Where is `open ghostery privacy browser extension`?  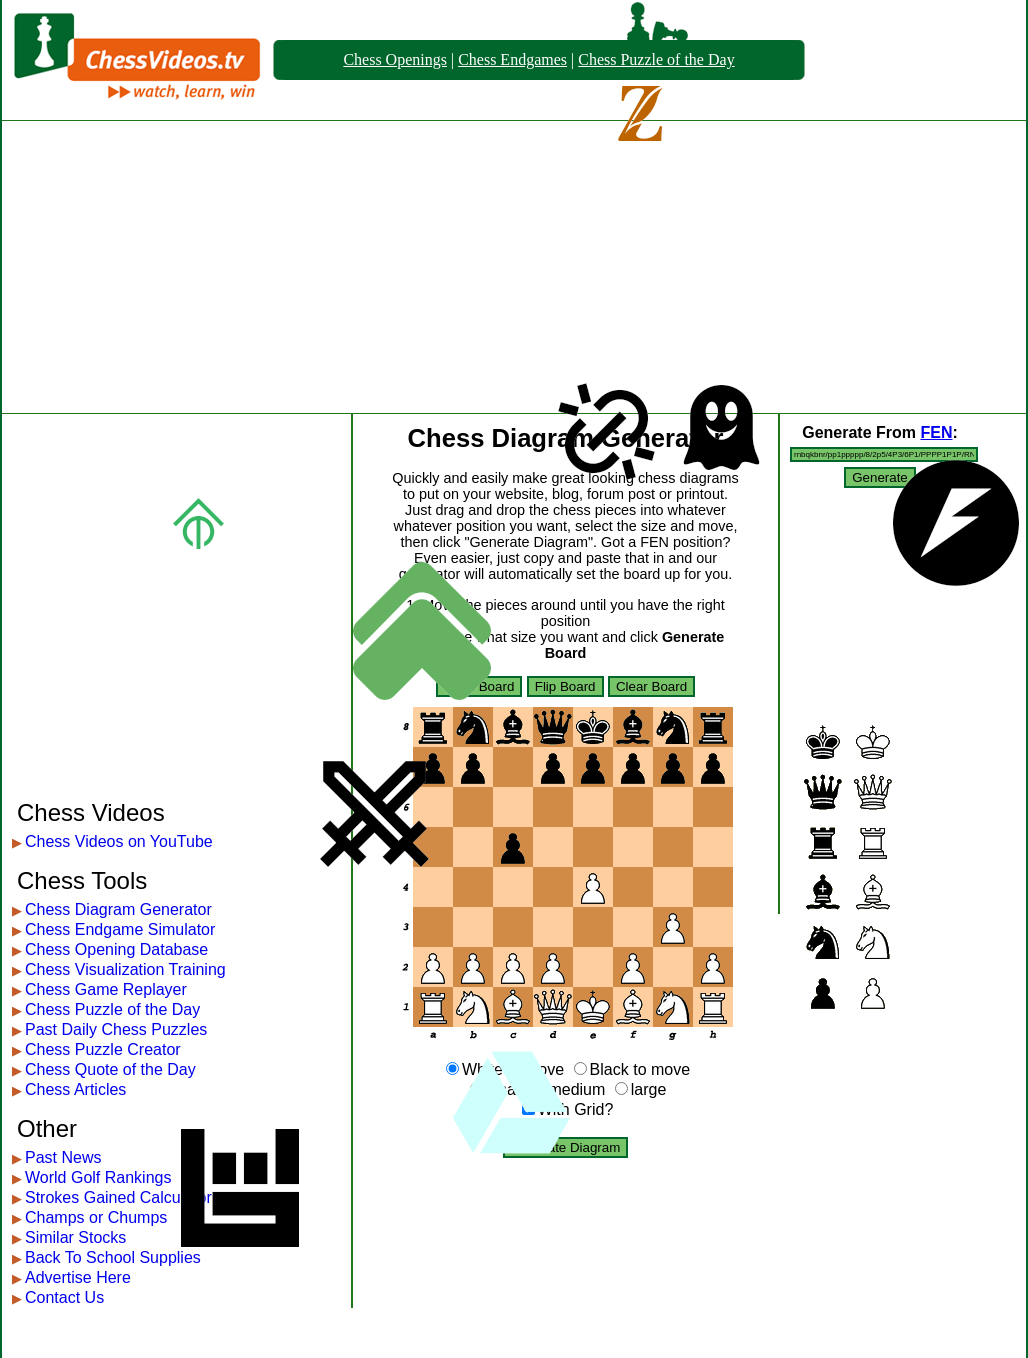 open ghostery privacy browser extension is located at coordinates (721, 427).